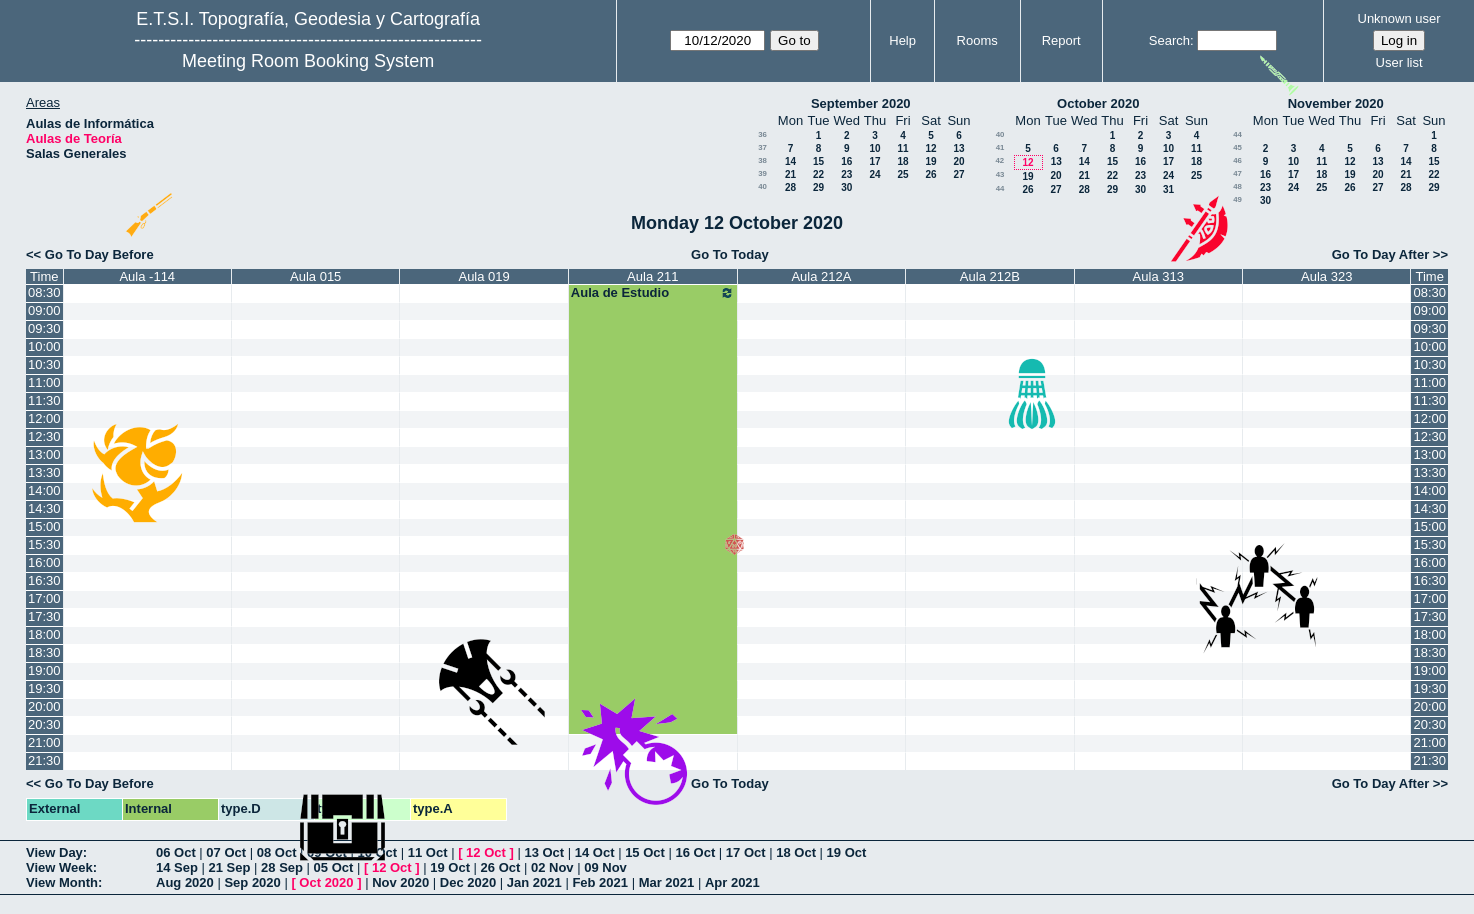  Describe the element at coordinates (1032, 394) in the screenshot. I see `access badminton game or activity` at that location.